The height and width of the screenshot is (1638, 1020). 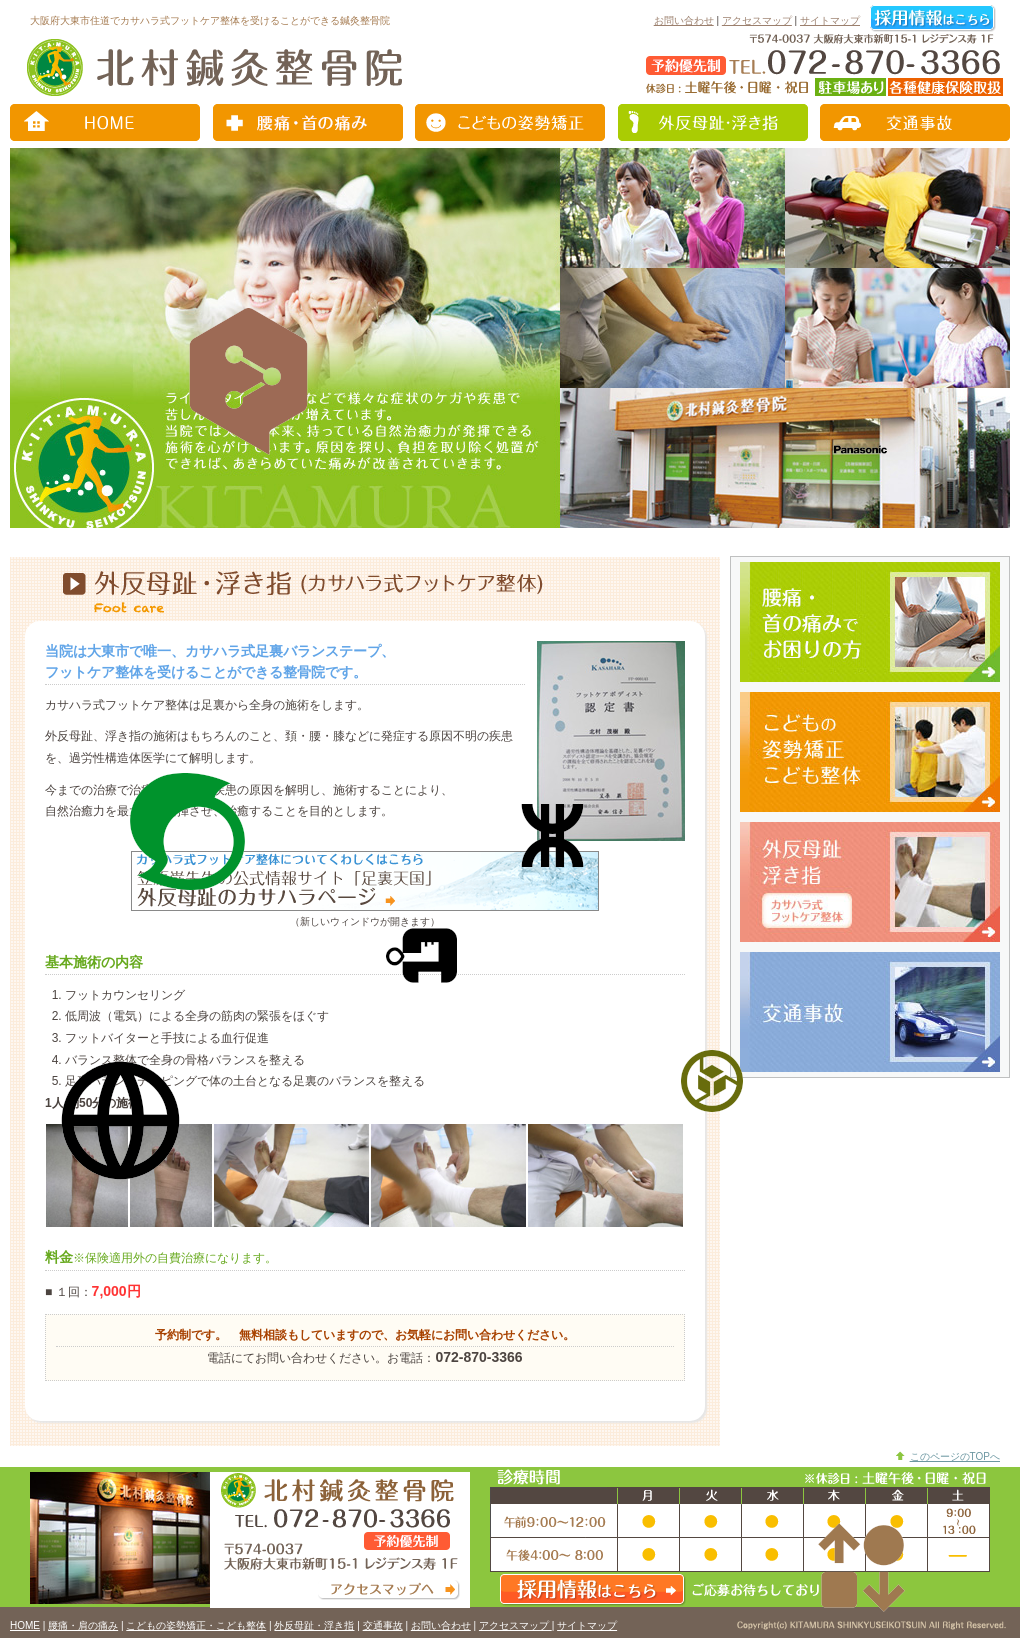 I want to click on open DeepL translator, so click(x=248, y=381).